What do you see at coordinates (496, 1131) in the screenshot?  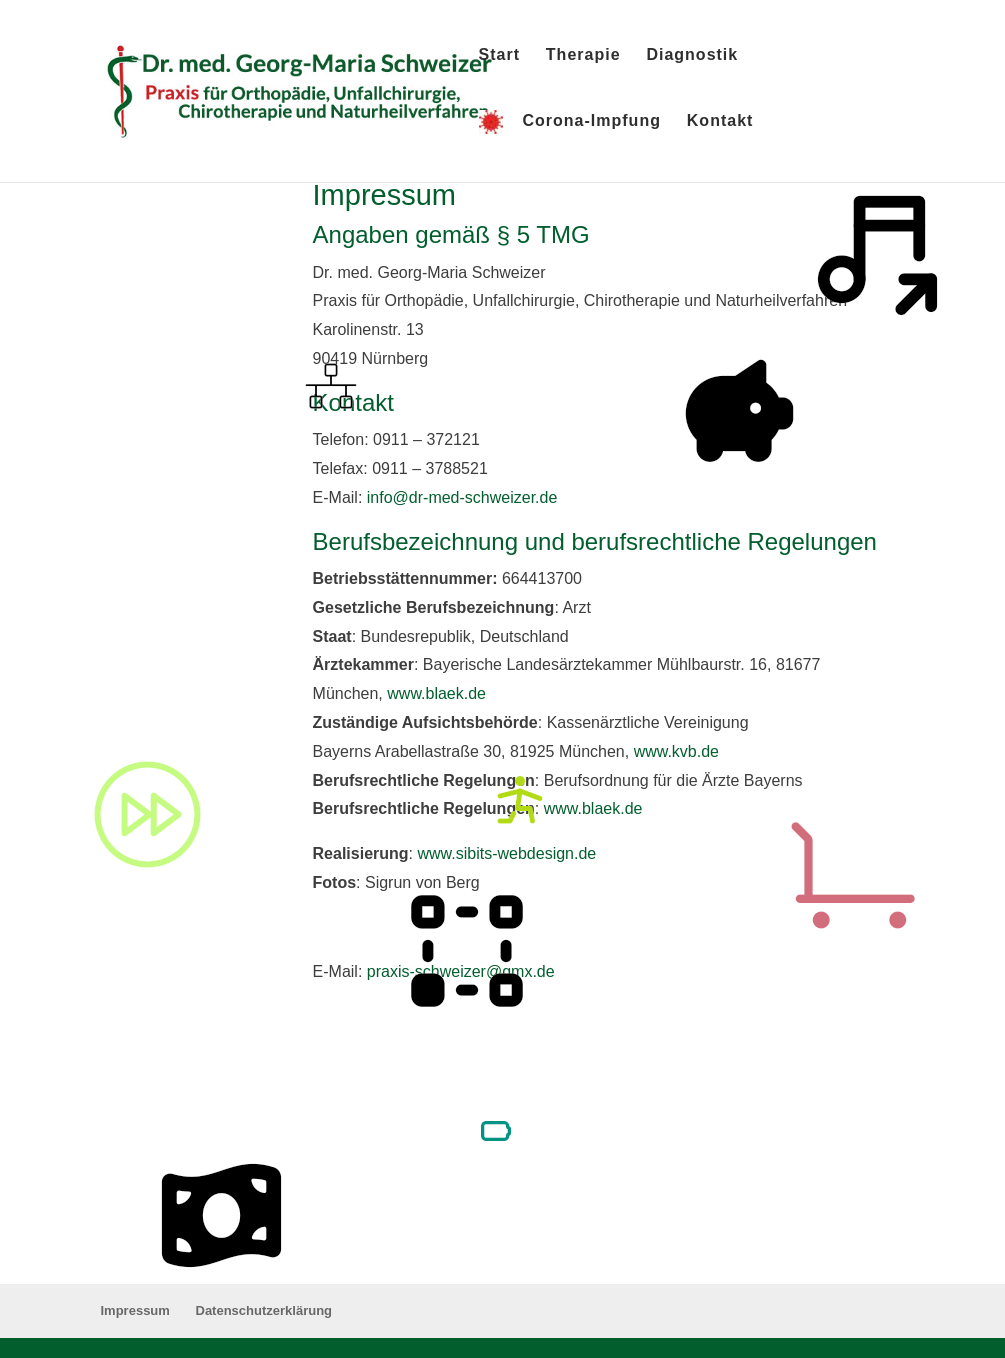 I see `indicates current battery level` at bounding box center [496, 1131].